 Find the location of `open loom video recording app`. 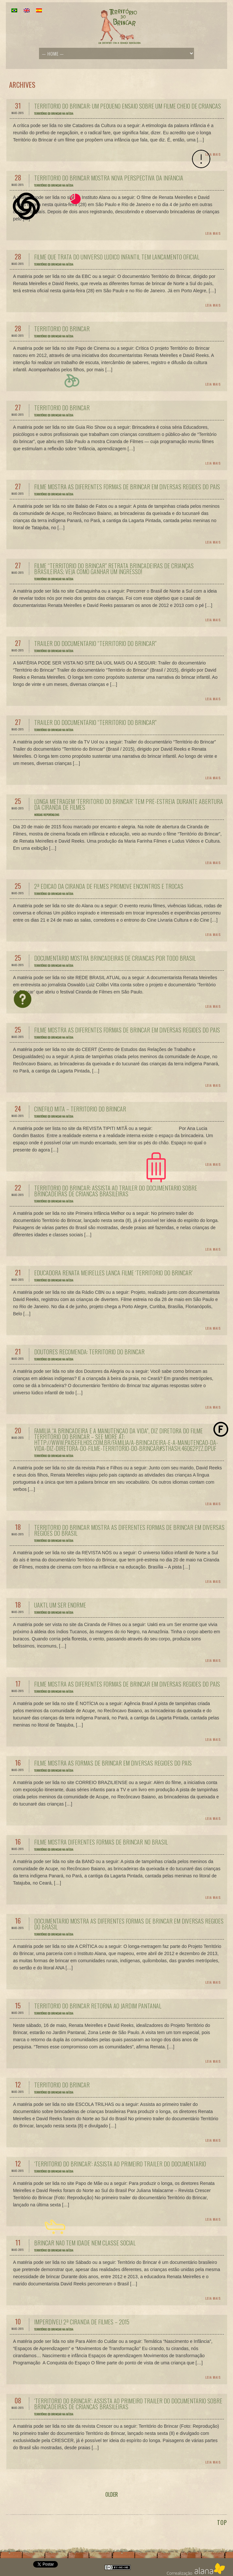

open loom video recording app is located at coordinates (26, 206).